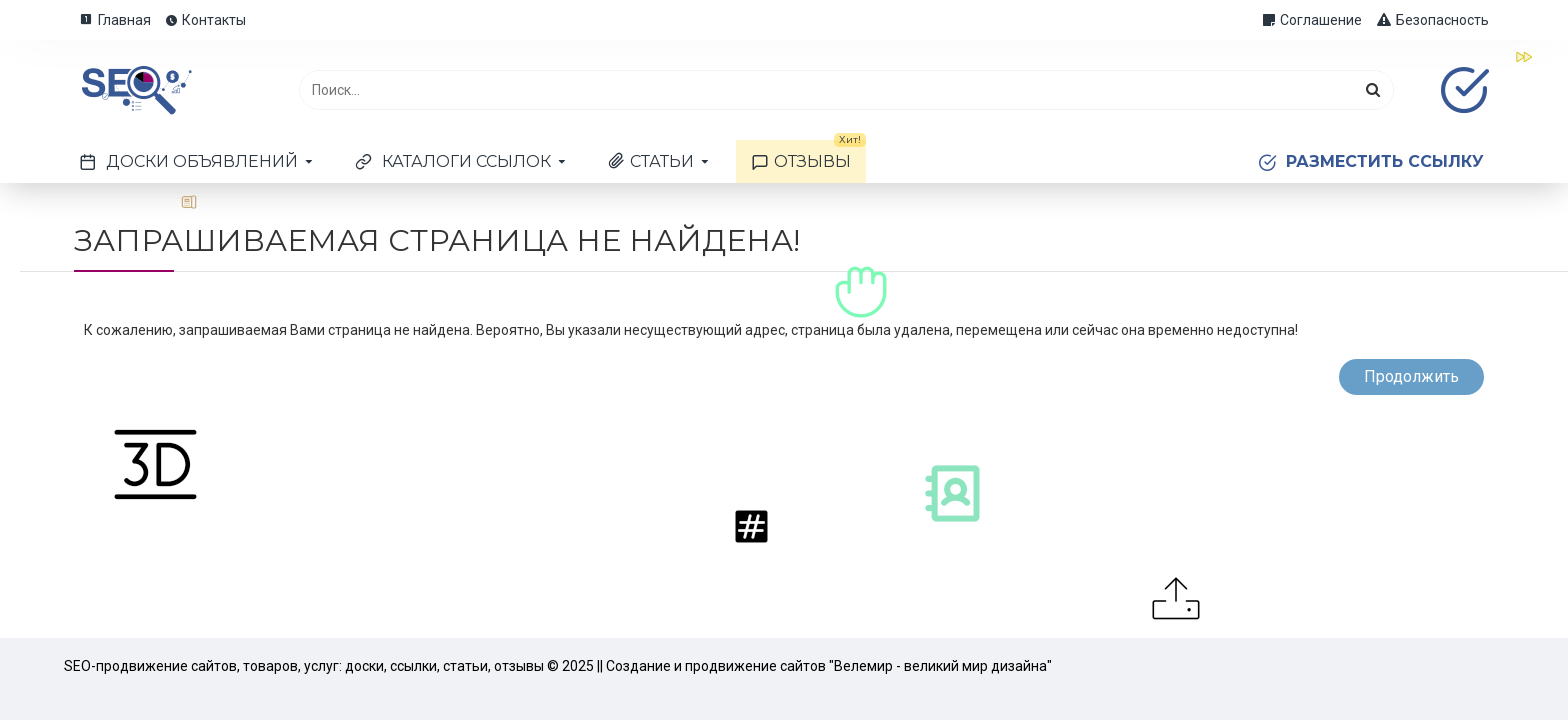 Image resolution: width=1568 pixels, height=720 pixels. I want to click on skip forward in media playback, so click(1523, 57).